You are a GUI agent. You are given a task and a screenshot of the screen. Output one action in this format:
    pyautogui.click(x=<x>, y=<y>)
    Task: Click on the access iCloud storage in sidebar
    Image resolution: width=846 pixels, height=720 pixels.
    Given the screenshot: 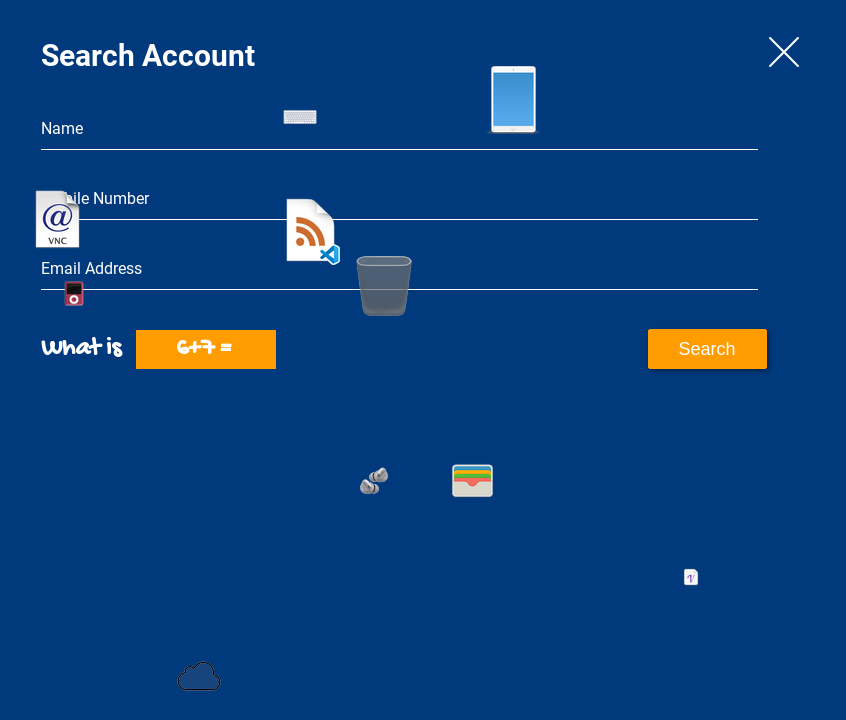 What is the action you would take?
    pyautogui.click(x=199, y=676)
    